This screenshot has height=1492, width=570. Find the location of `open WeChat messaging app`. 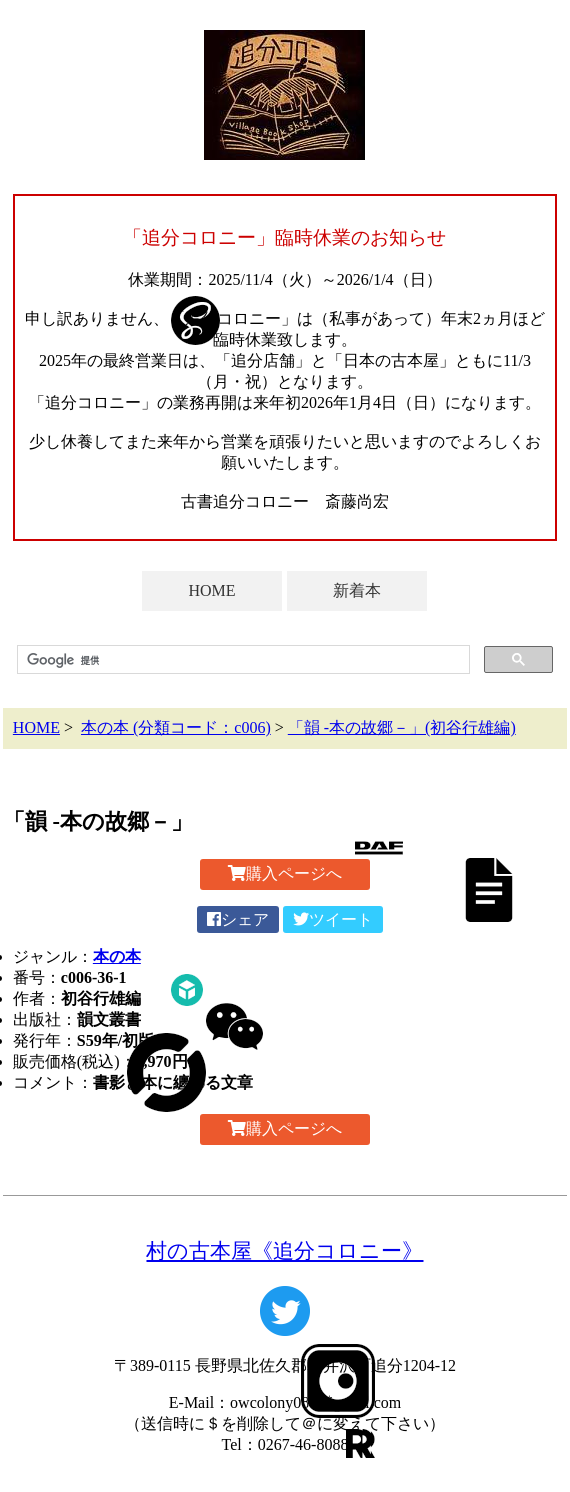

open WeChat messaging app is located at coordinates (234, 1026).